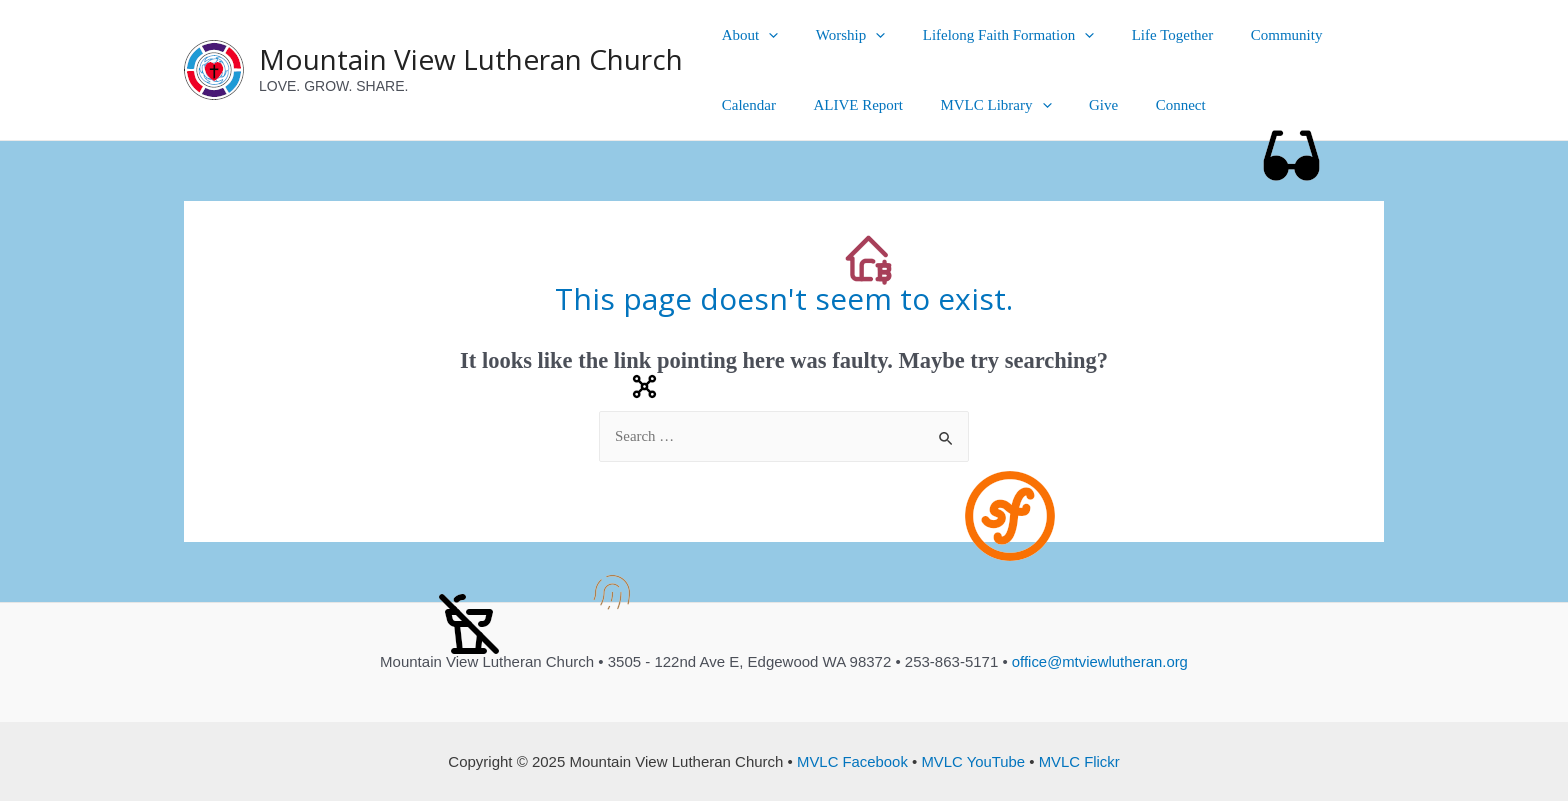 Image resolution: width=1568 pixels, height=801 pixels. What do you see at coordinates (644, 386) in the screenshot?
I see `view star network topology` at bounding box center [644, 386].